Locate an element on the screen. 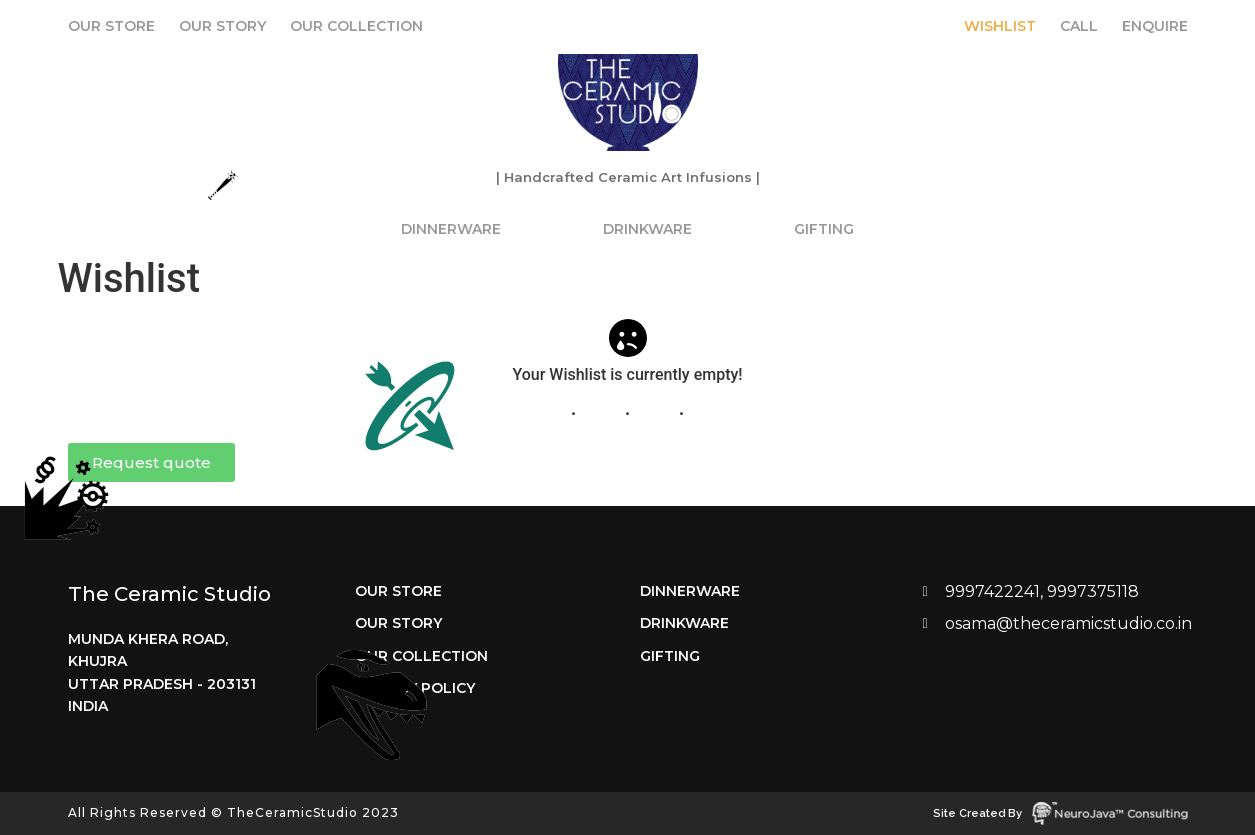 This screenshot has height=835, width=1255. activate rapid or accelerated movement is located at coordinates (410, 406).